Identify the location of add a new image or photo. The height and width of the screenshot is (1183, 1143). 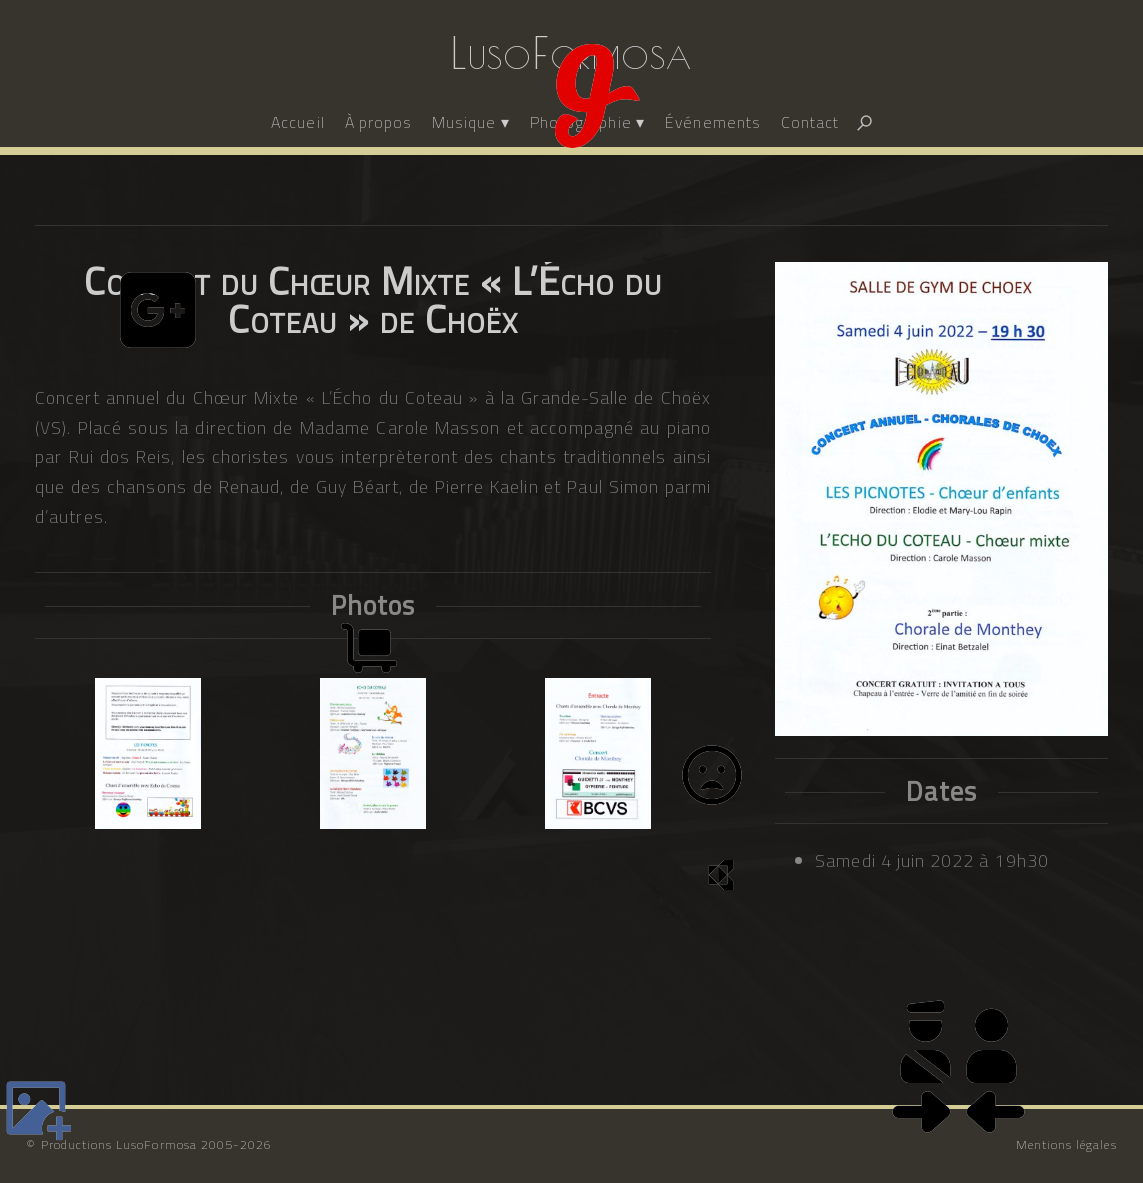
(36, 1108).